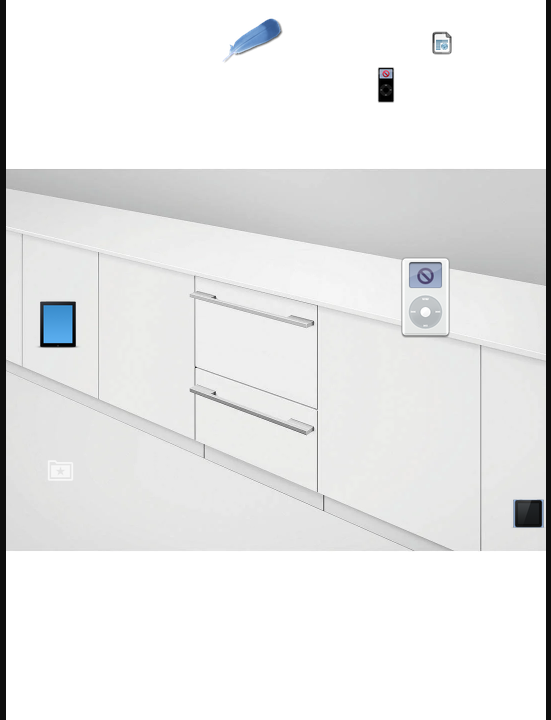 The width and height of the screenshot is (551, 720). What do you see at coordinates (253, 40) in the screenshot?
I see `launch the Tk GUI toolkit framework` at bounding box center [253, 40].